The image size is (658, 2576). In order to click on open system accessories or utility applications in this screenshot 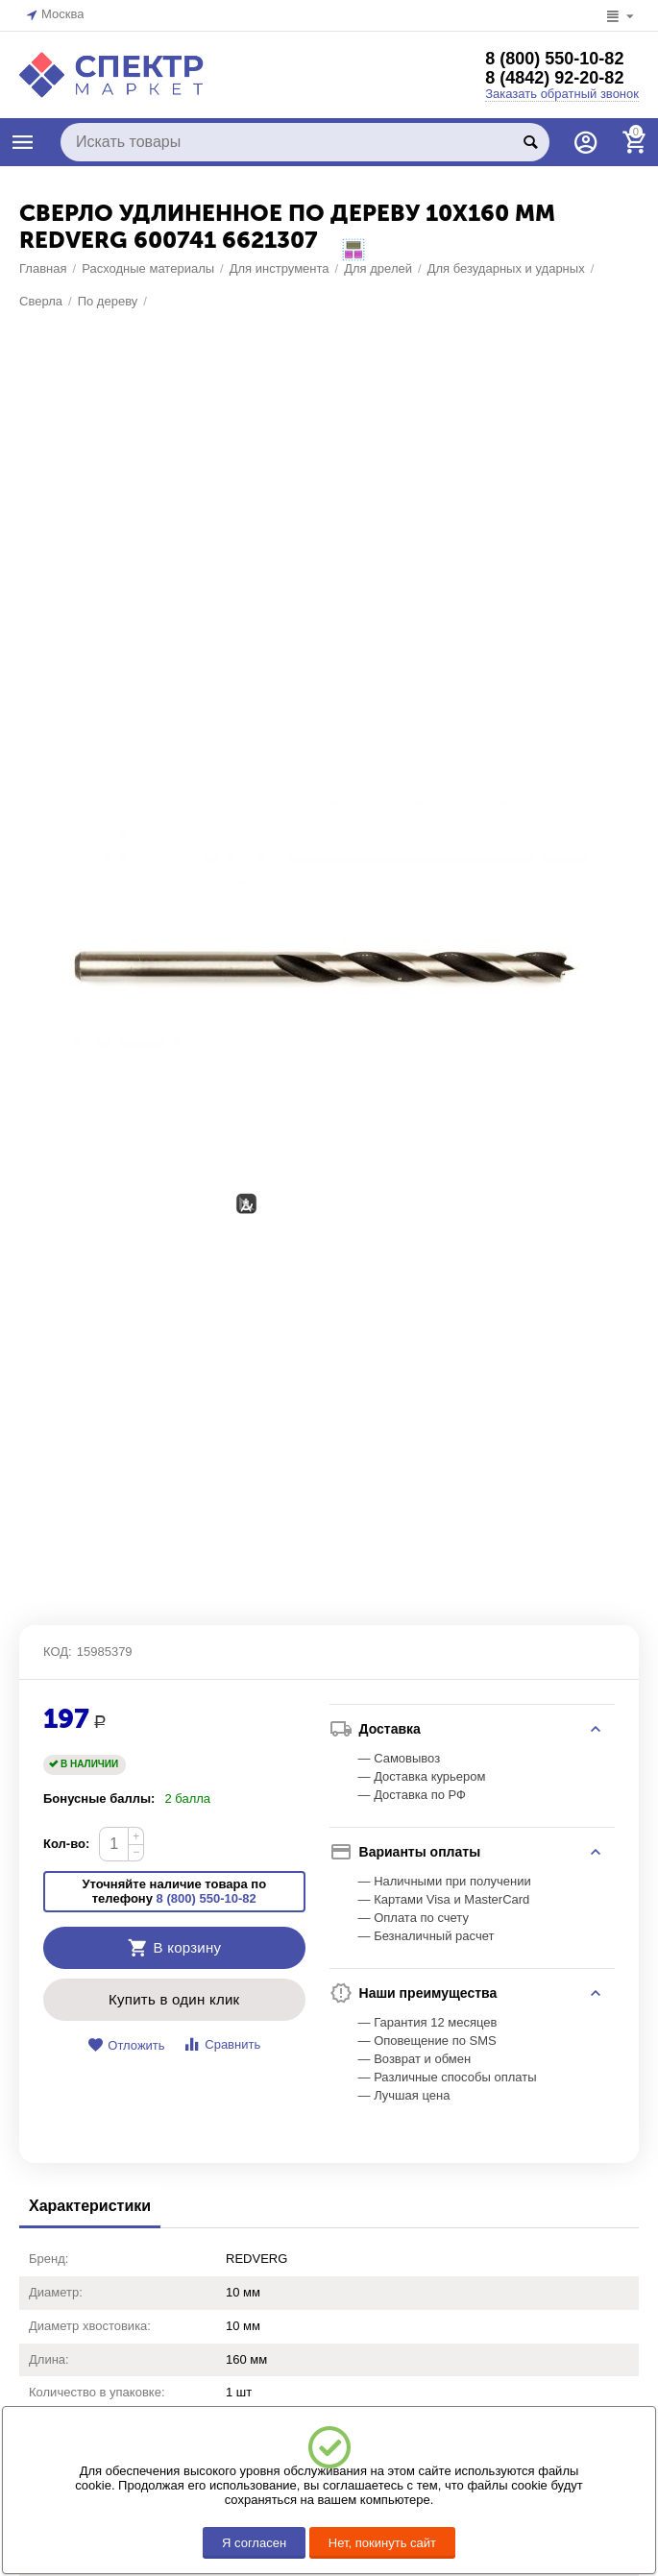, I will do `click(246, 1203)`.